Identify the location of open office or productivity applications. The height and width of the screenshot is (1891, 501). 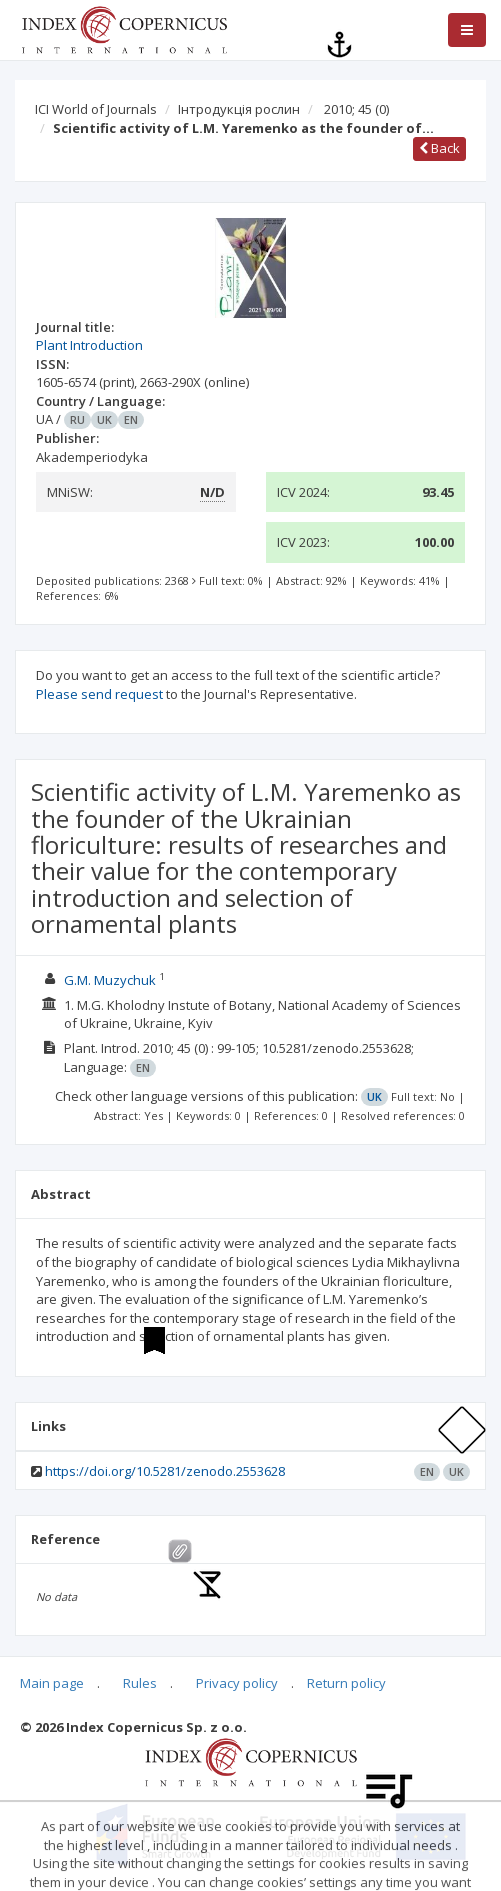
(180, 1551).